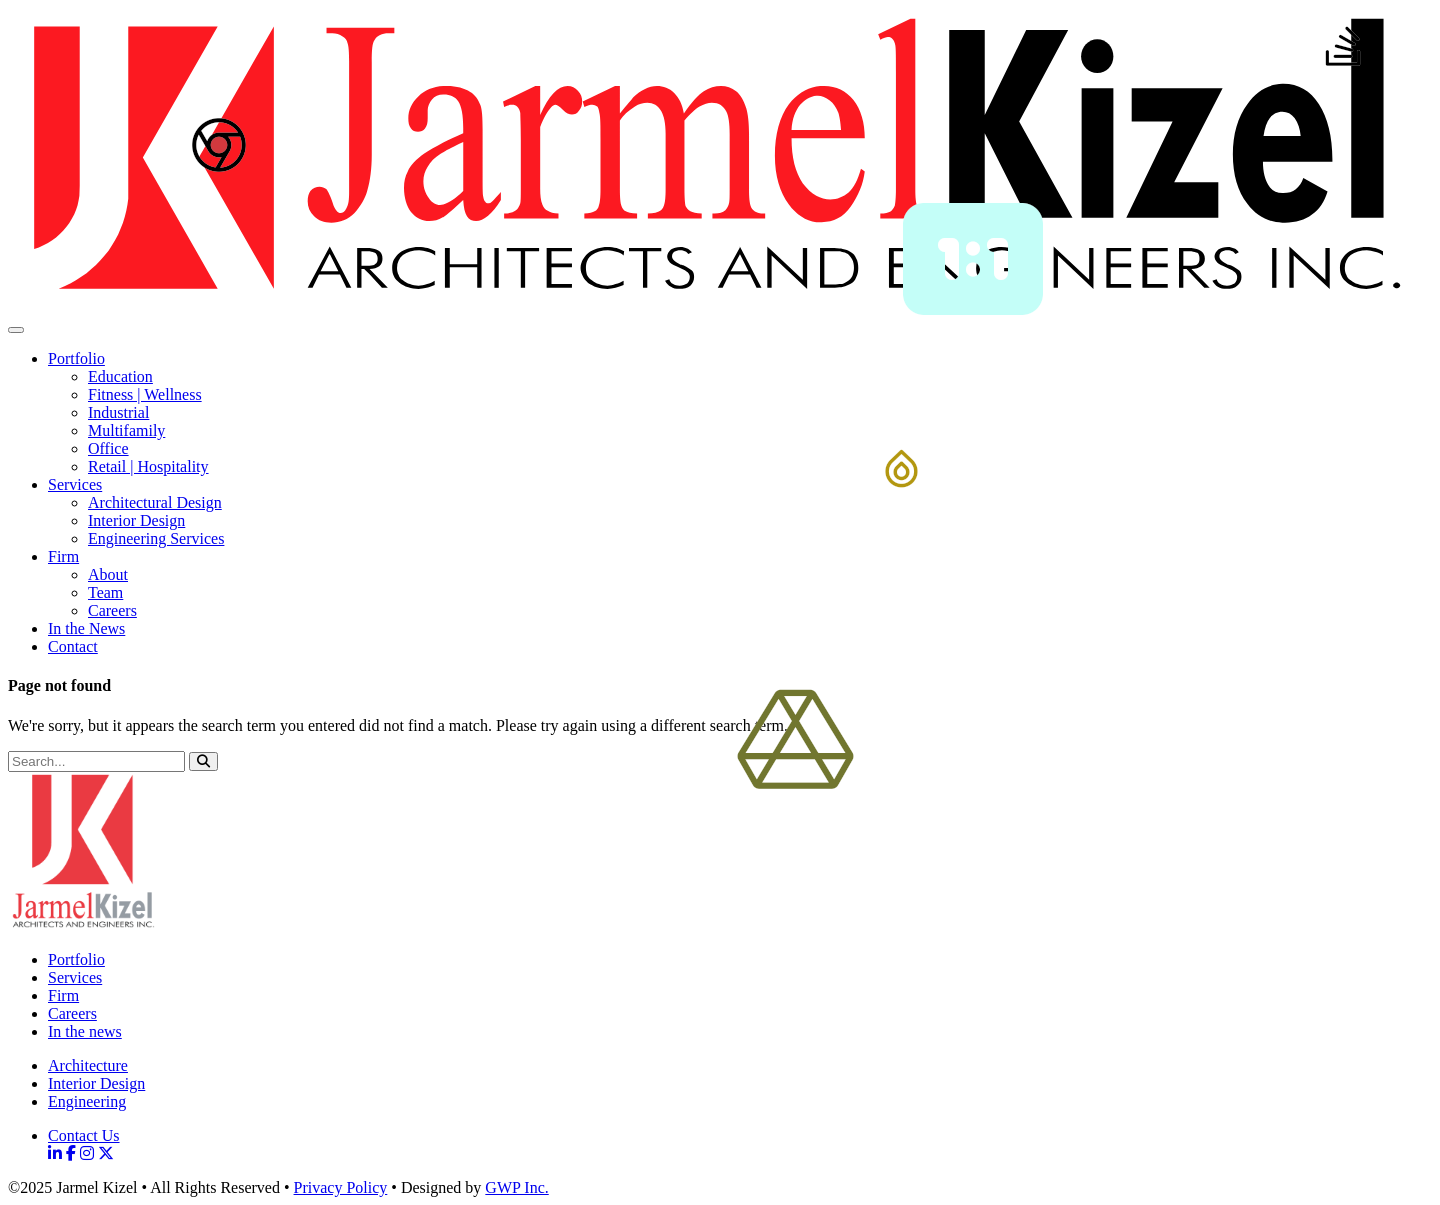 Image resolution: width=1440 pixels, height=1205 pixels. What do you see at coordinates (795, 743) in the screenshot?
I see `access google drive files` at bounding box center [795, 743].